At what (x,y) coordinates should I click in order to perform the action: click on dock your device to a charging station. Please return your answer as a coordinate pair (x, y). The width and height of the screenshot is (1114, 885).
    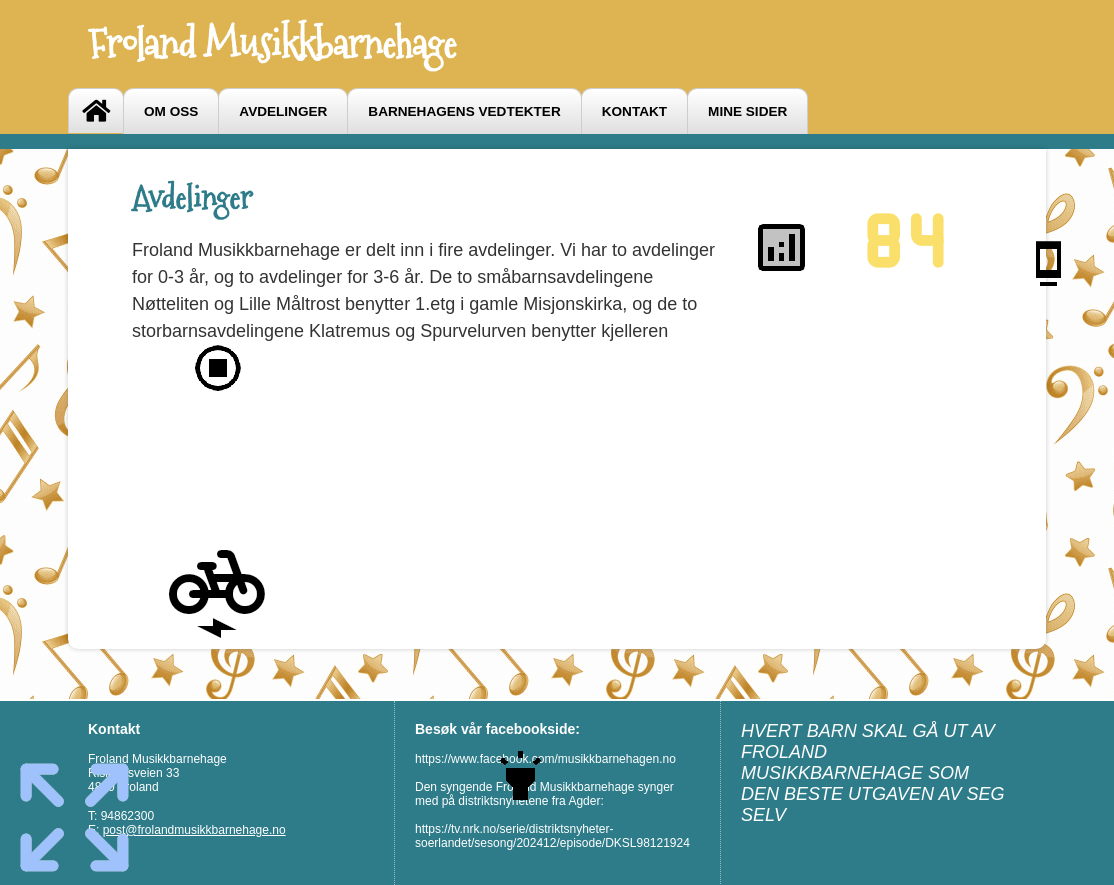
    Looking at the image, I should click on (1048, 263).